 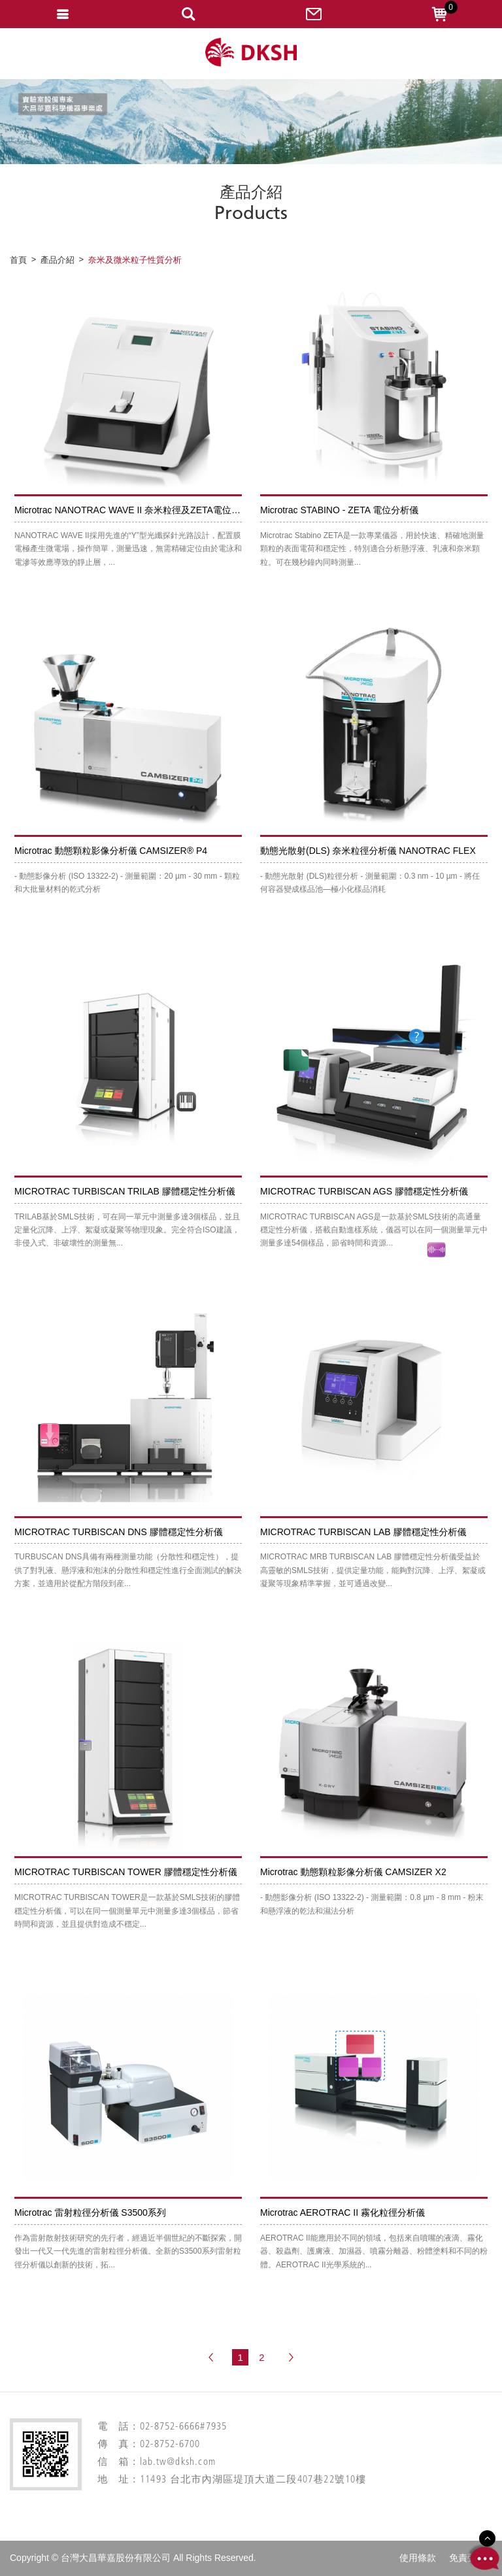 I want to click on open the file manager application, so click(x=85, y=1744).